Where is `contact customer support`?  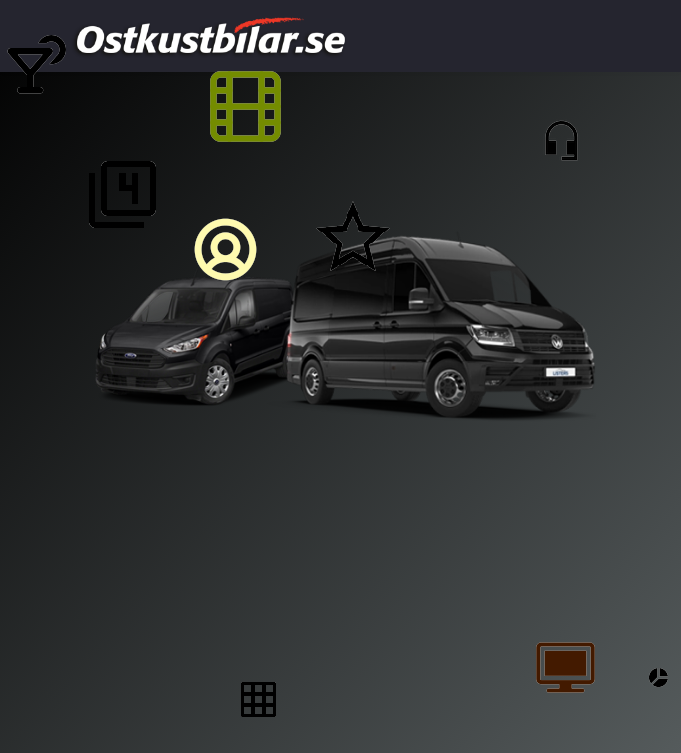 contact customer support is located at coordinates (561, 140).